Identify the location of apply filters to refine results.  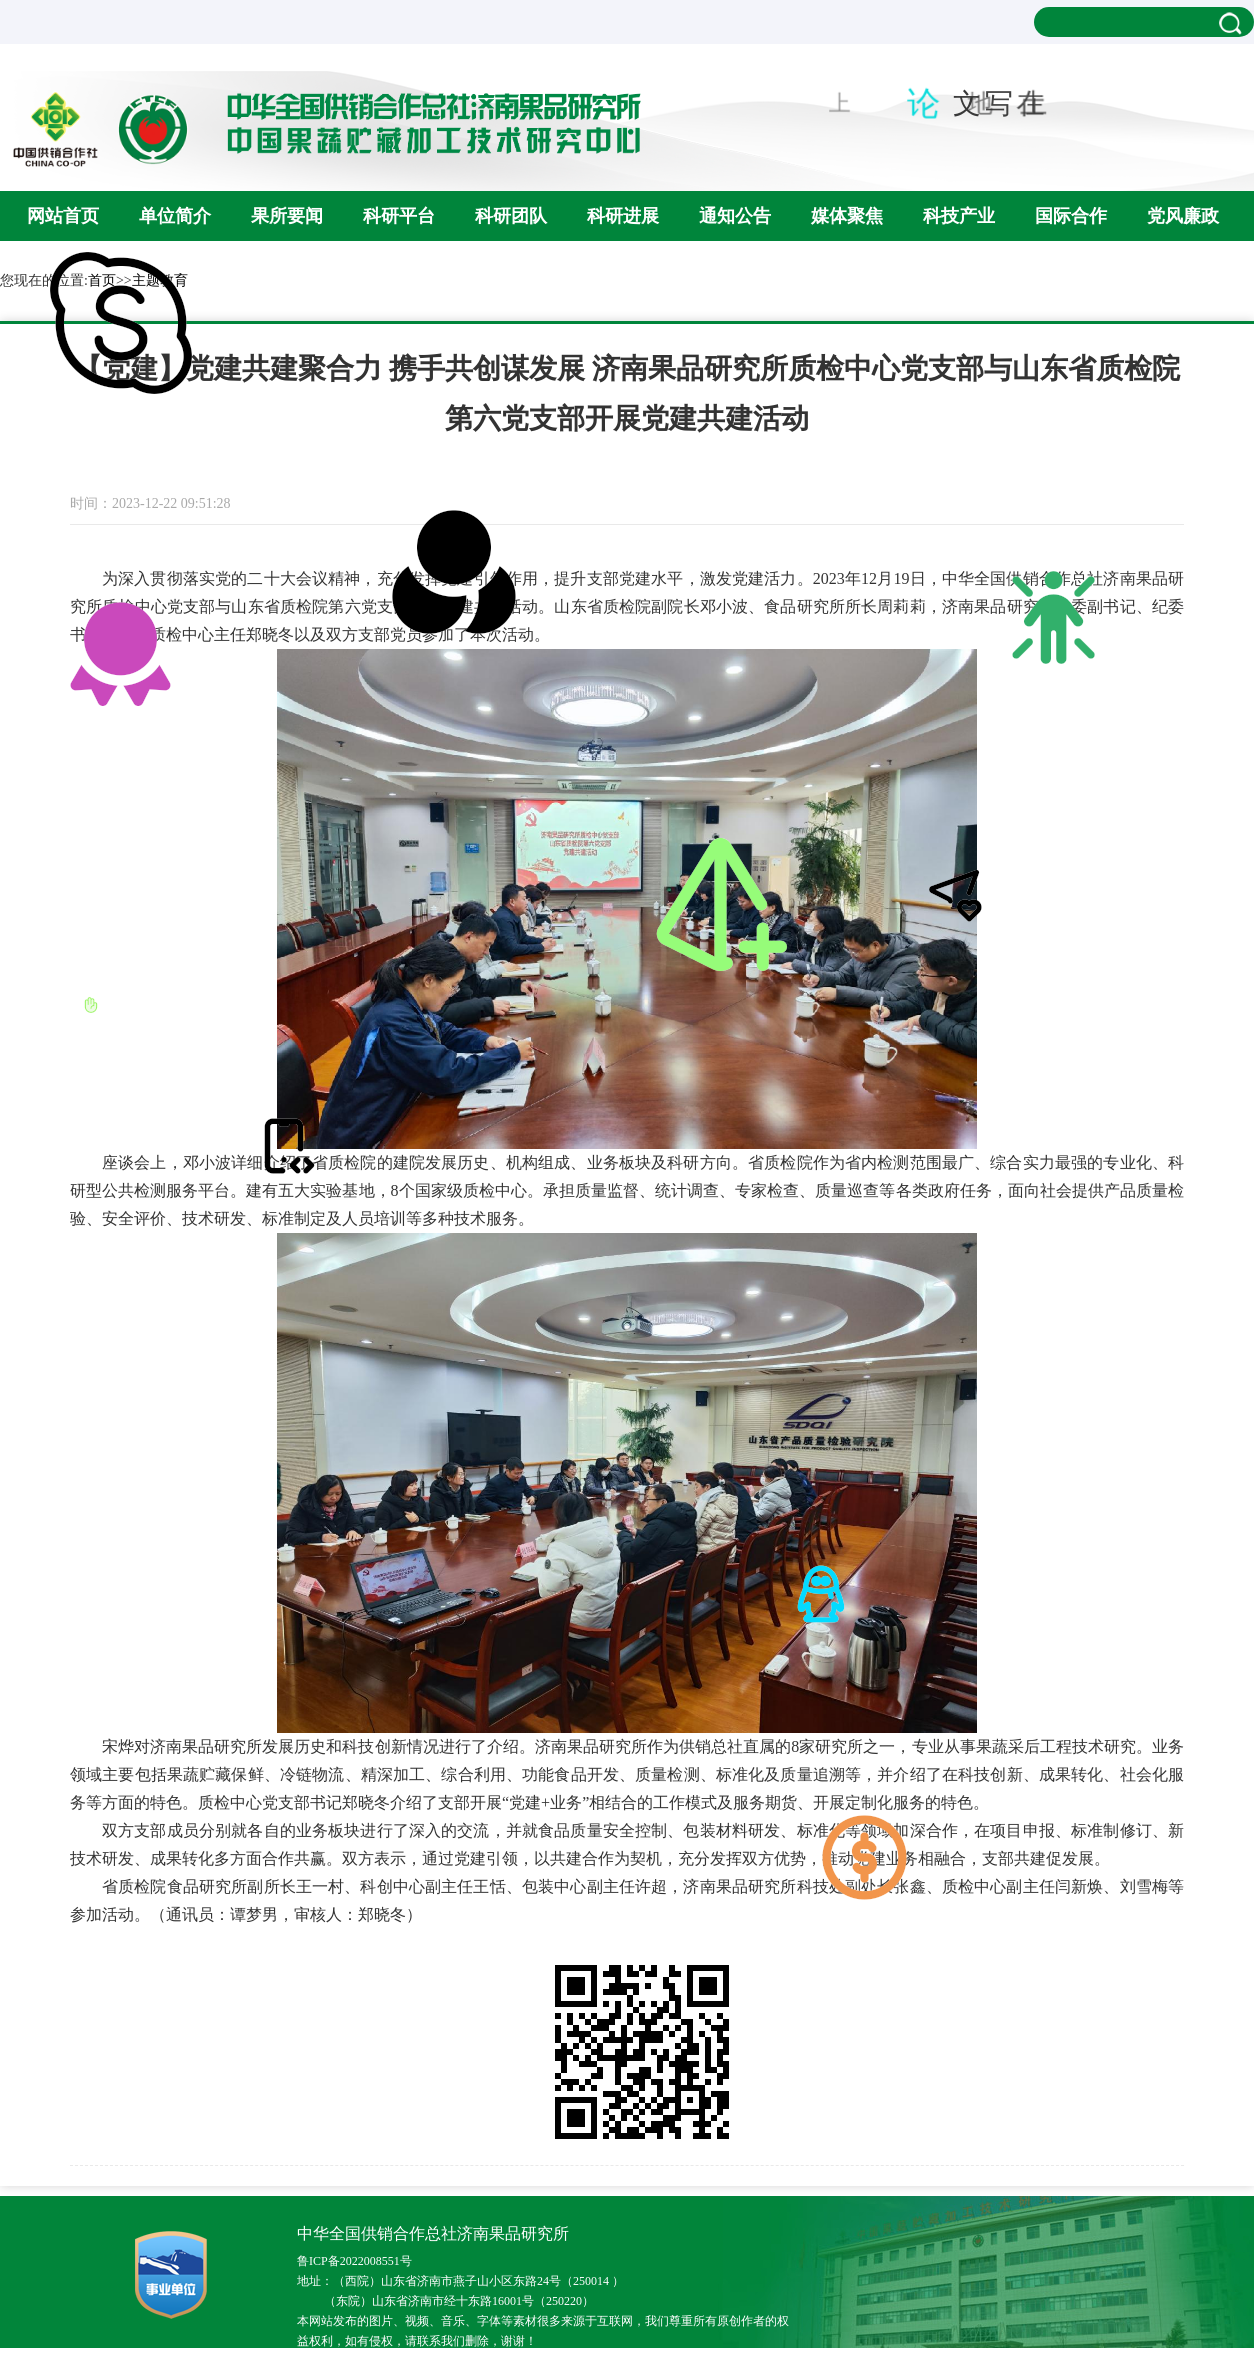
(454, 572).